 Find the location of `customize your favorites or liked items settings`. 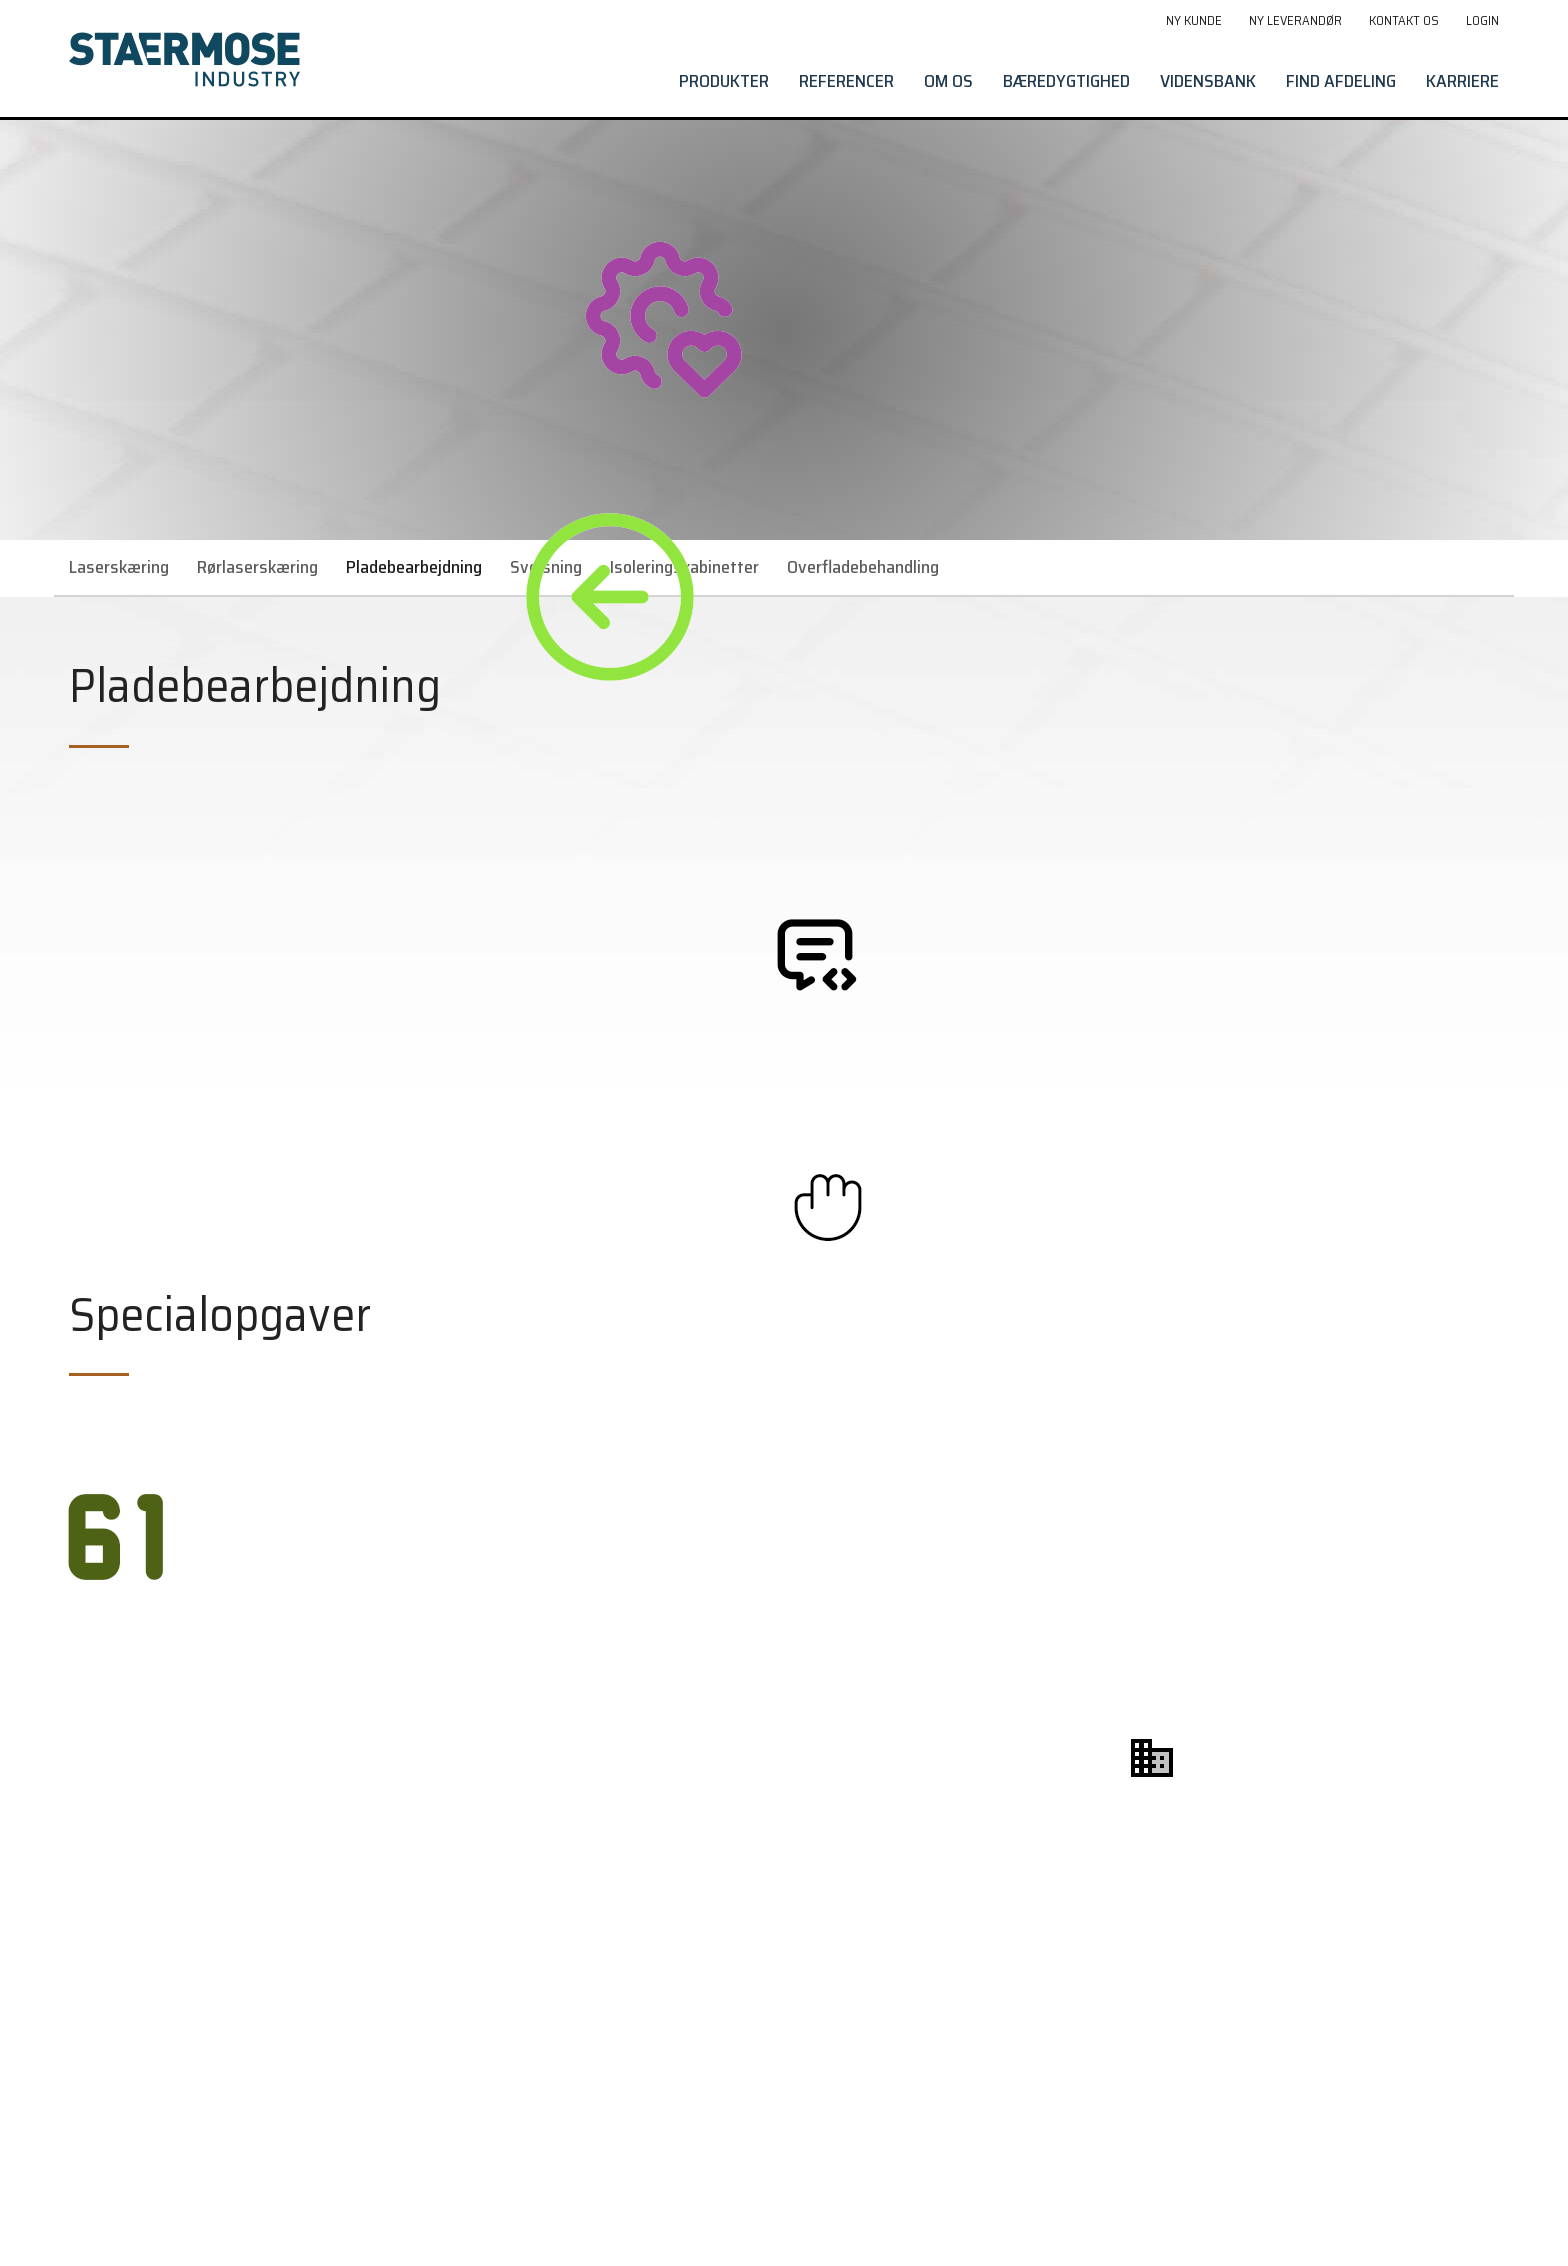

customize your favorites or liked items settings is located at coordinates (660, 316).